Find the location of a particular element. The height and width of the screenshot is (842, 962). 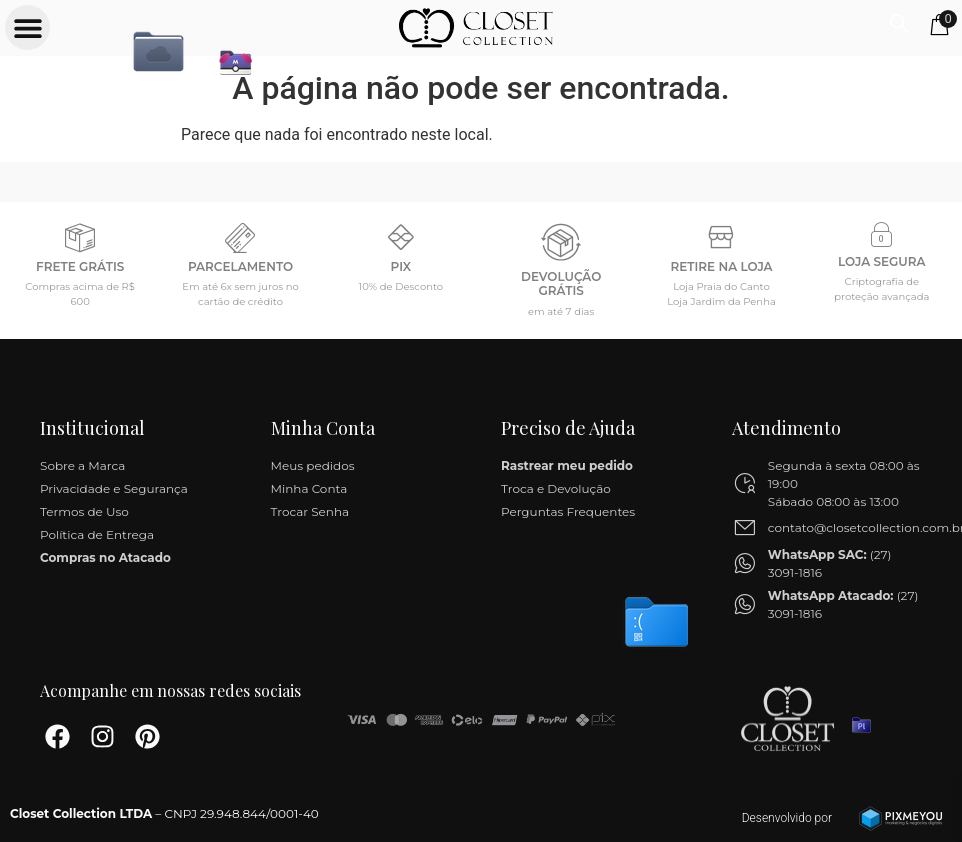

access cloud-synced files and folders is located at coordinates (158, 51).